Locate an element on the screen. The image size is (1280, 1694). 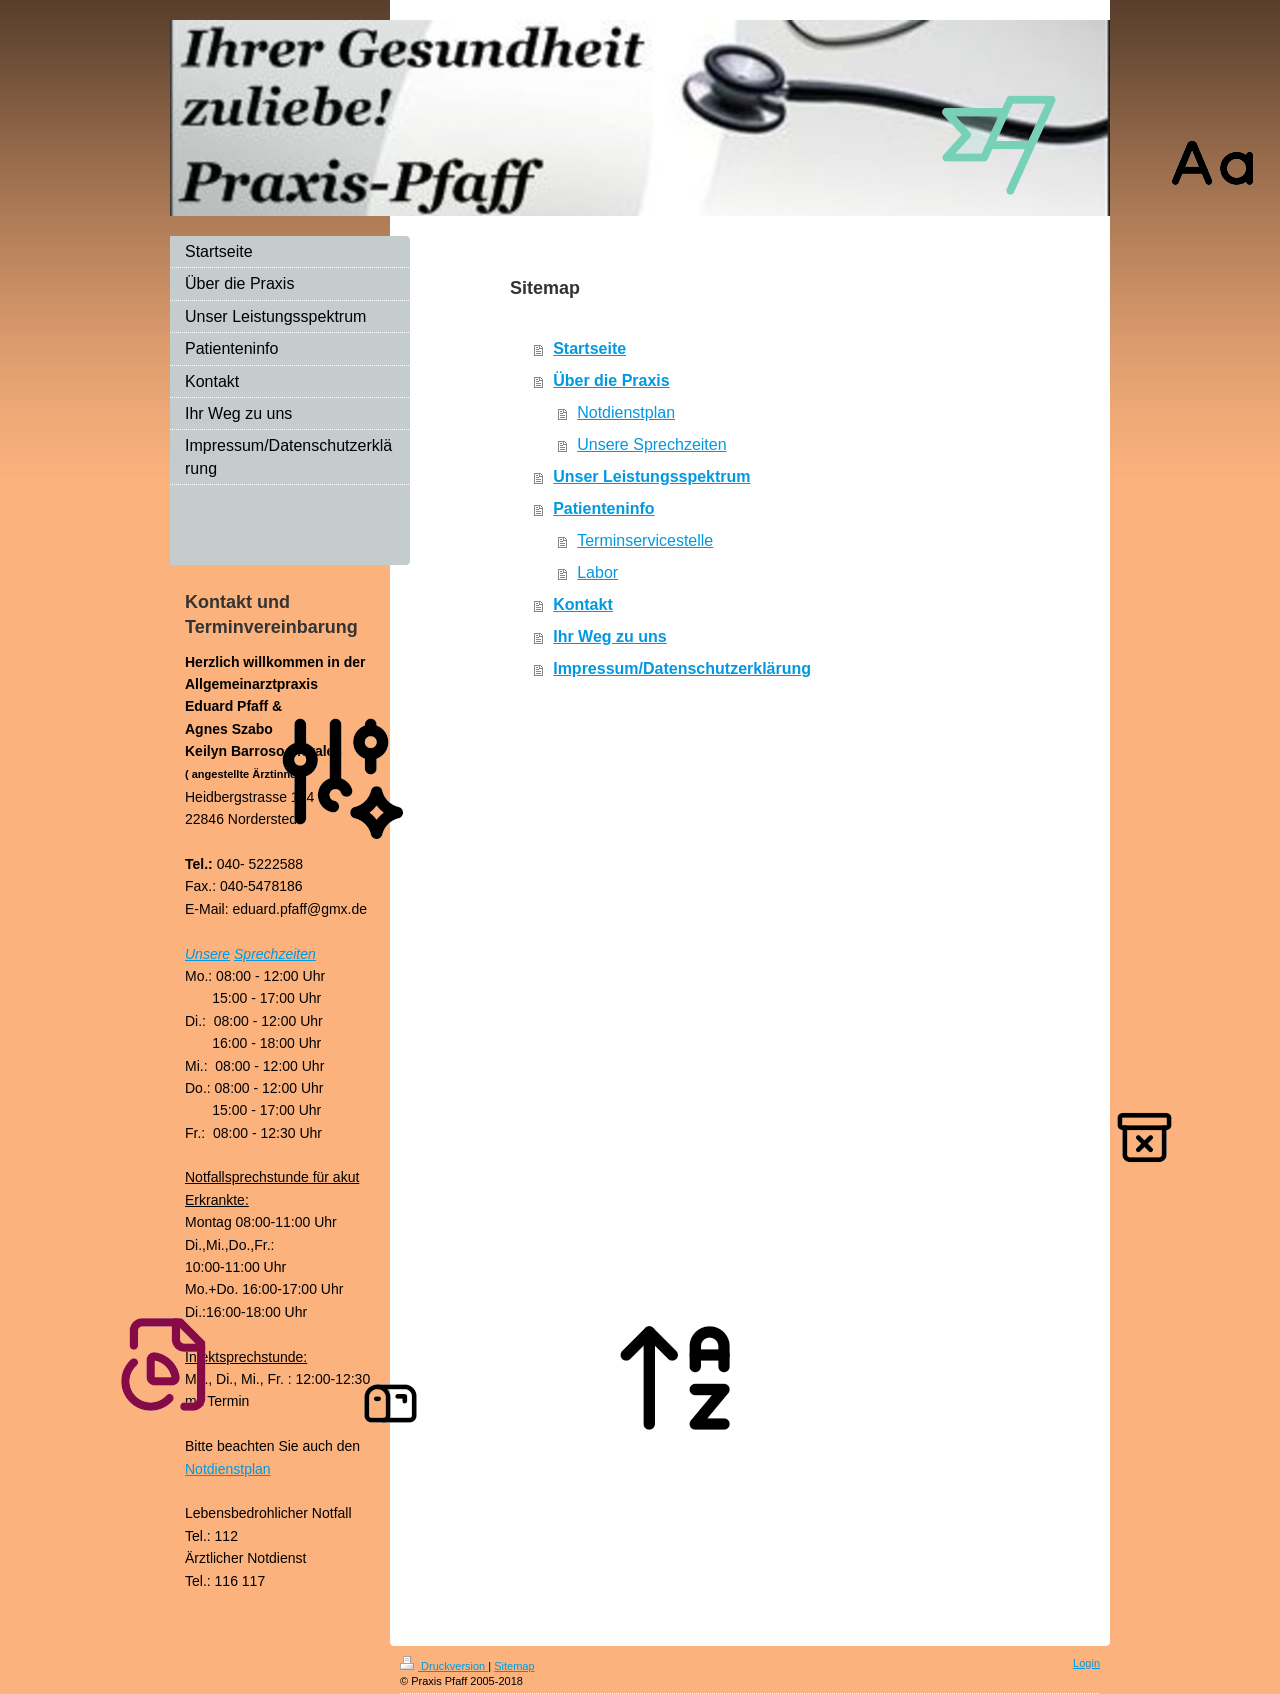
sort alphabetically from A to Z is located at coordinates (678, 1378).